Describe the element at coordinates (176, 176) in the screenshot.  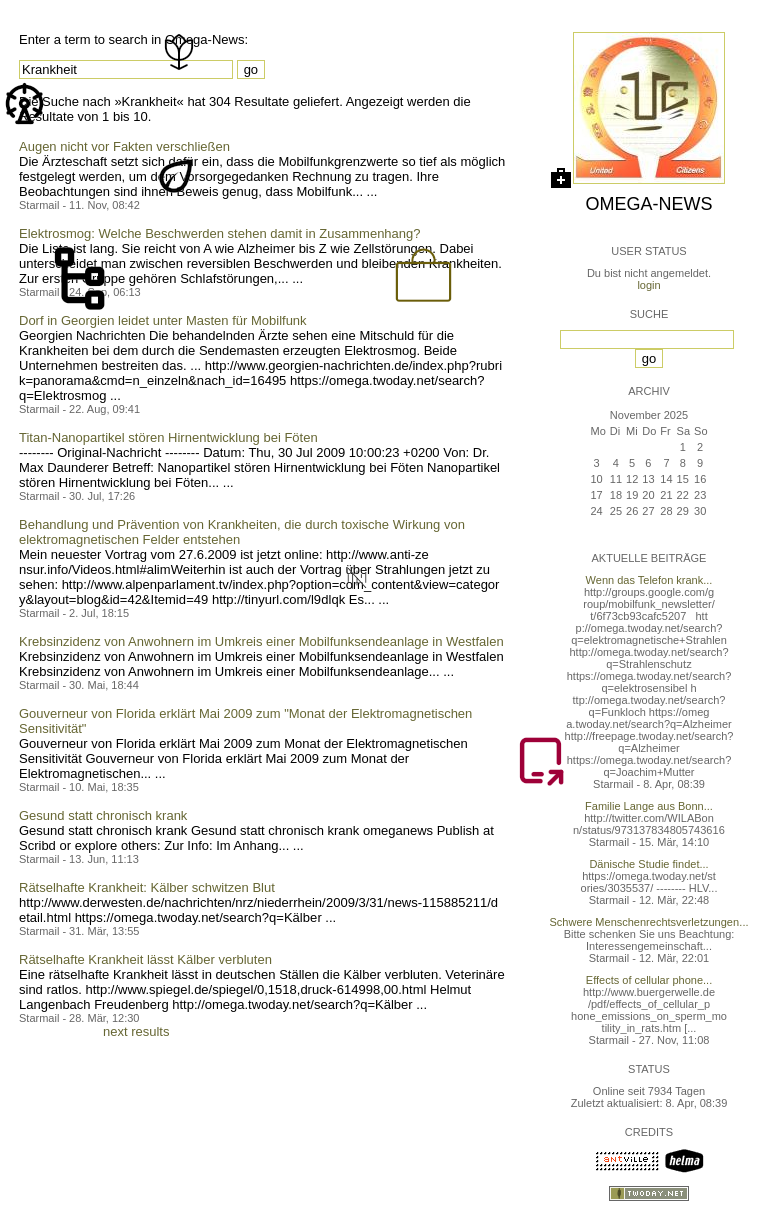
I see `enable eco-friendly or power-saving mode` at that location.